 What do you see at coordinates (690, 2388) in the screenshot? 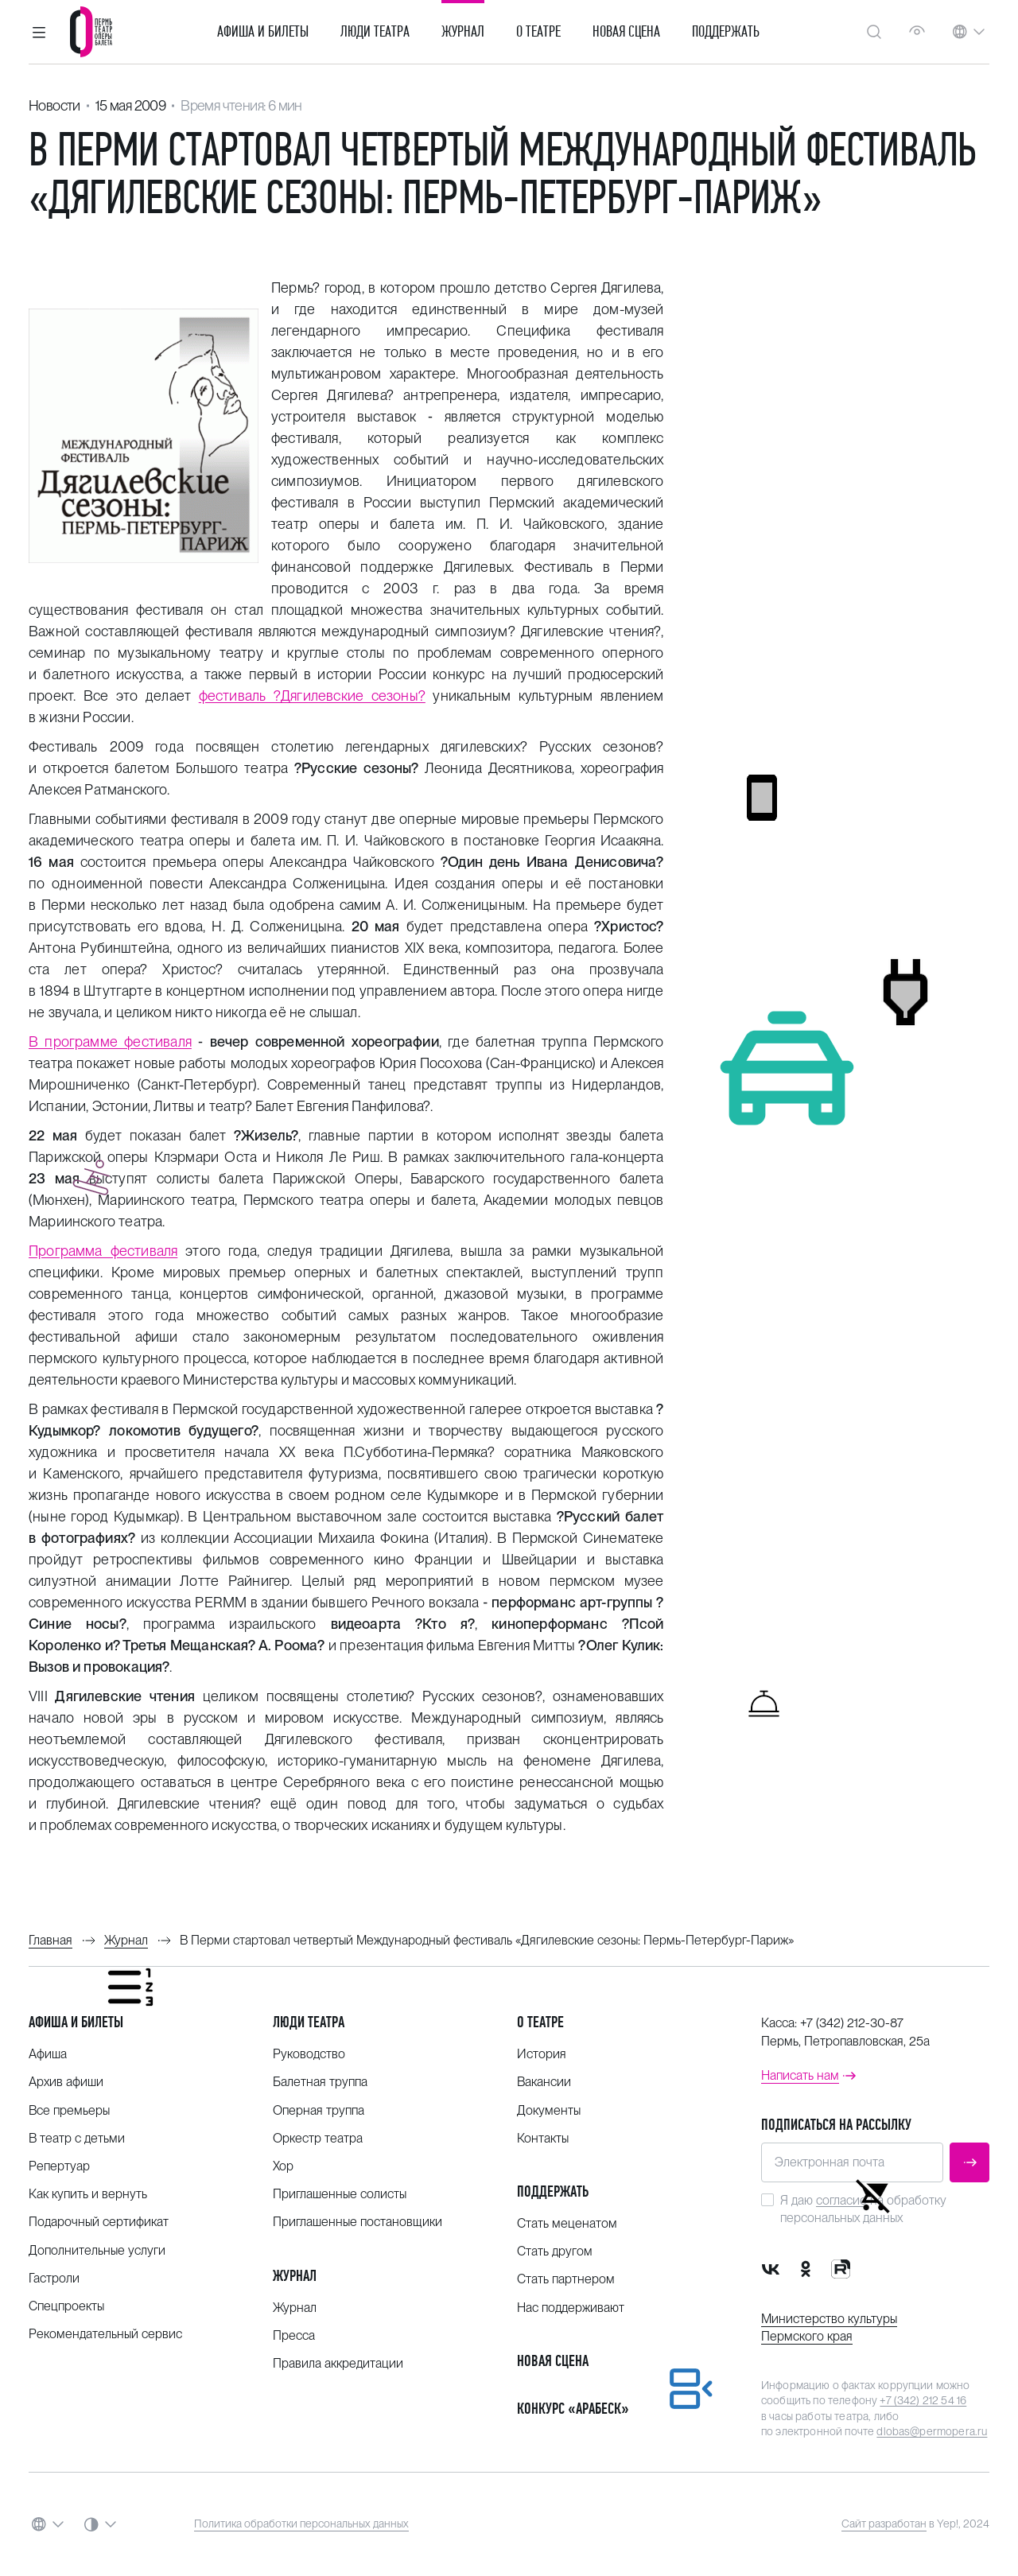
I see `move selected items to the end of a row` at bounding box center [690, 2388].